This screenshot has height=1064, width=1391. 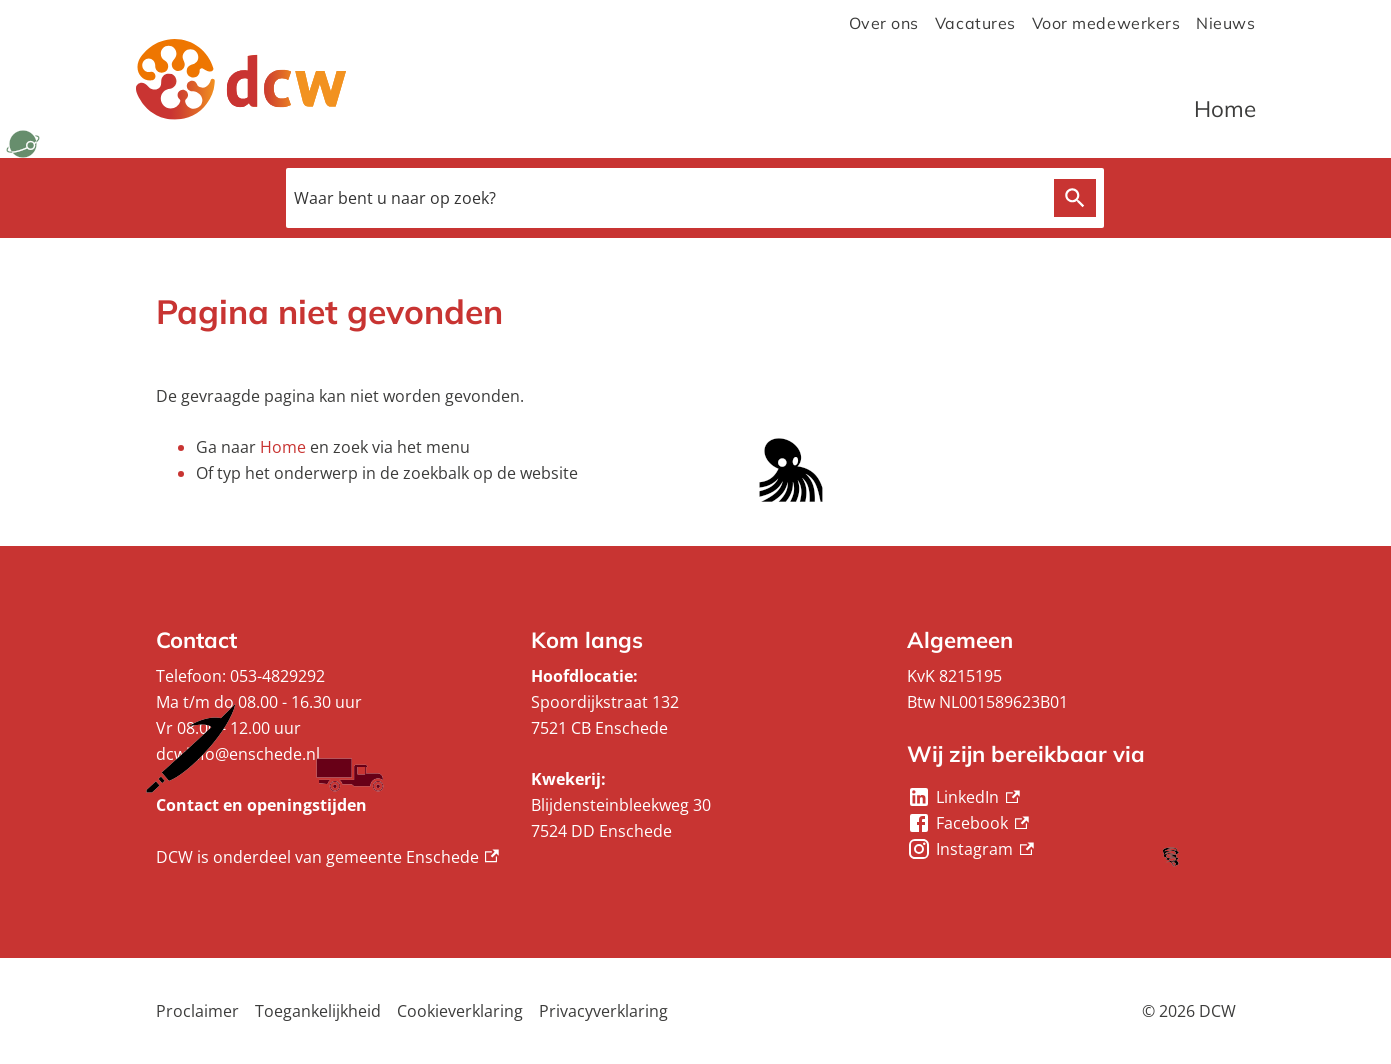 What do you see at coordinates (791, 470) in the screenshot?
I see `squid or octopus creature icon for a game` at bounding box center [791, 470].